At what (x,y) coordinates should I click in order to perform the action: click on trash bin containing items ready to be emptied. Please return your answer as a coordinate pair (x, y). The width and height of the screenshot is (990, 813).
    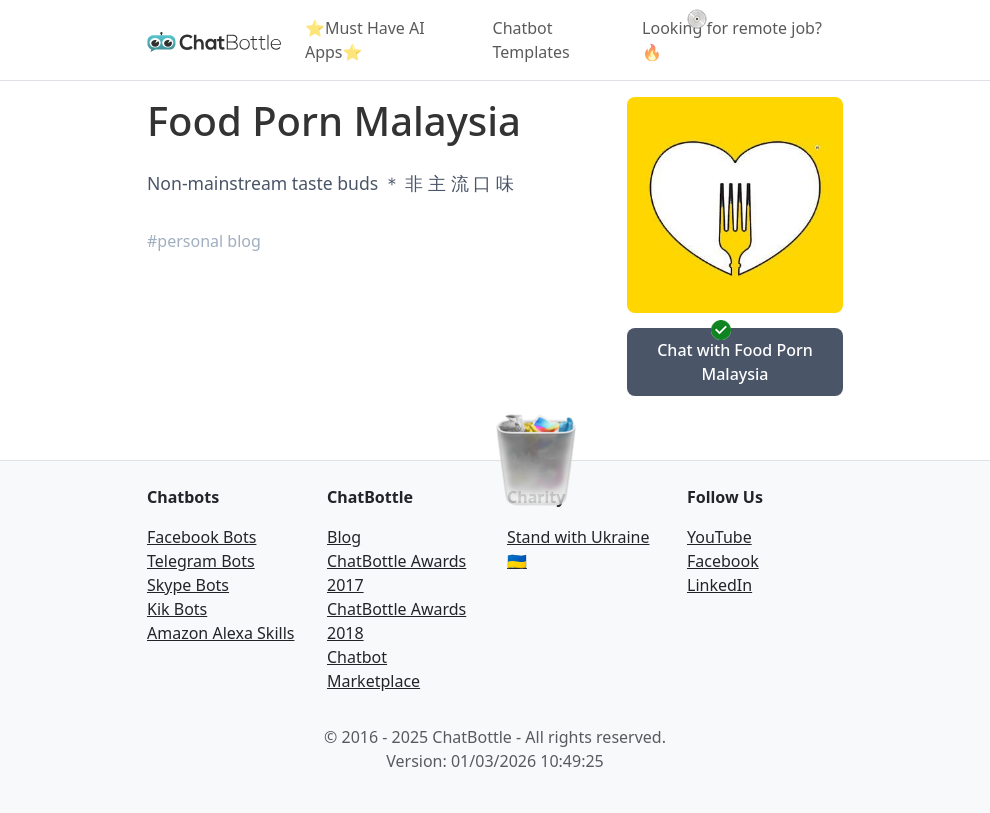
    Looking at the image, I should click on (536, 461).